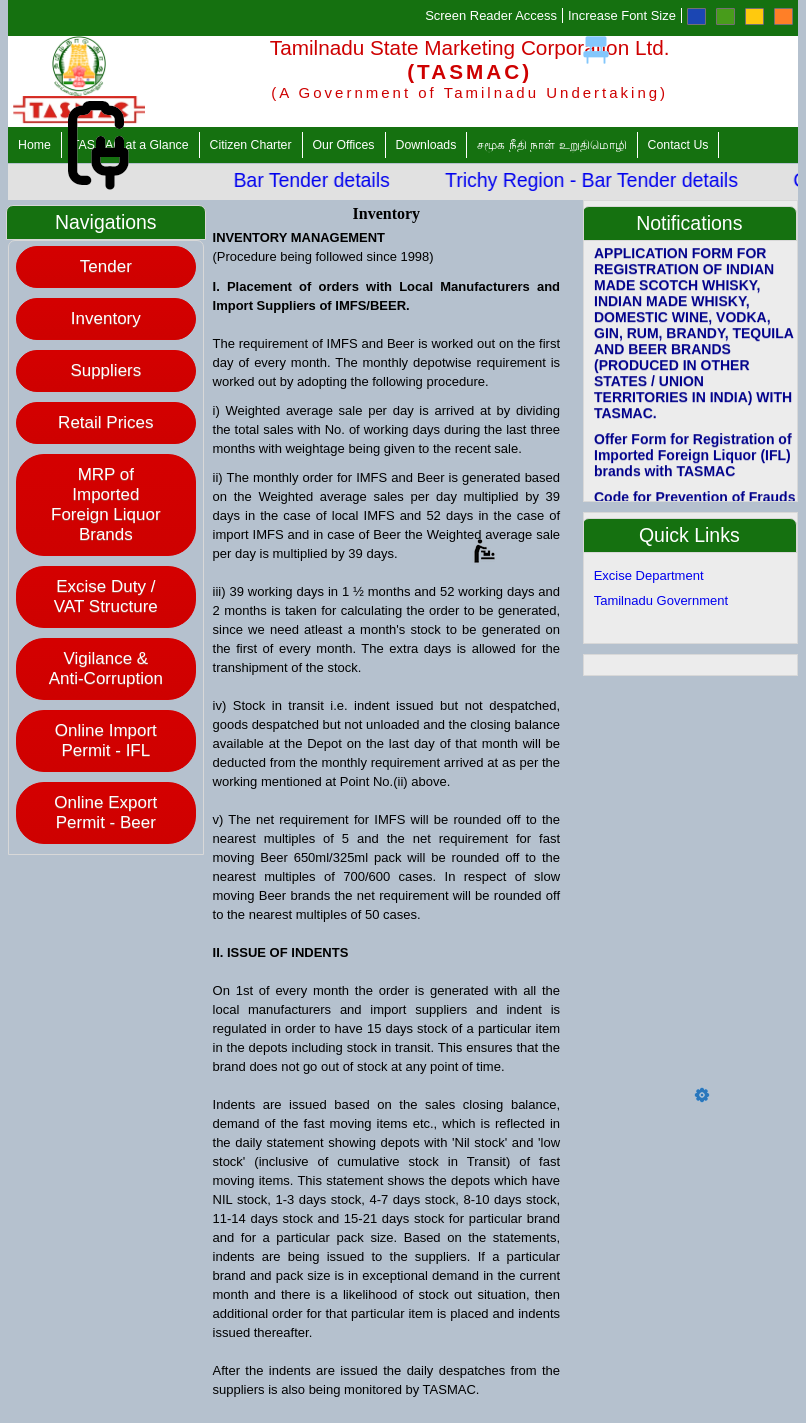 This screenshot has width=806, height=1423. What do you see at coordinates (96, 143) in the screenshot?
I see `indicates battery is currently charging` at bounding box center [96, 143].